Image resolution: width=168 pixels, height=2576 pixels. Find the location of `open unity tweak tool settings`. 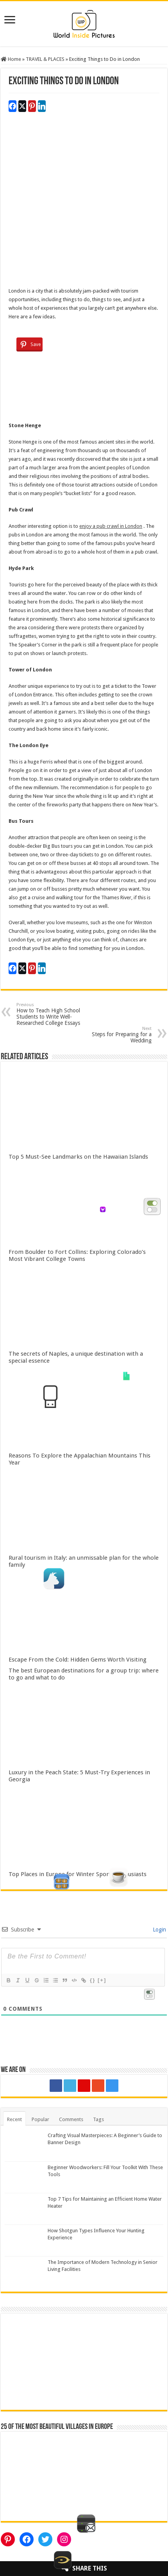

open unity tweak tool settings is located at coordinates (152, 1206).